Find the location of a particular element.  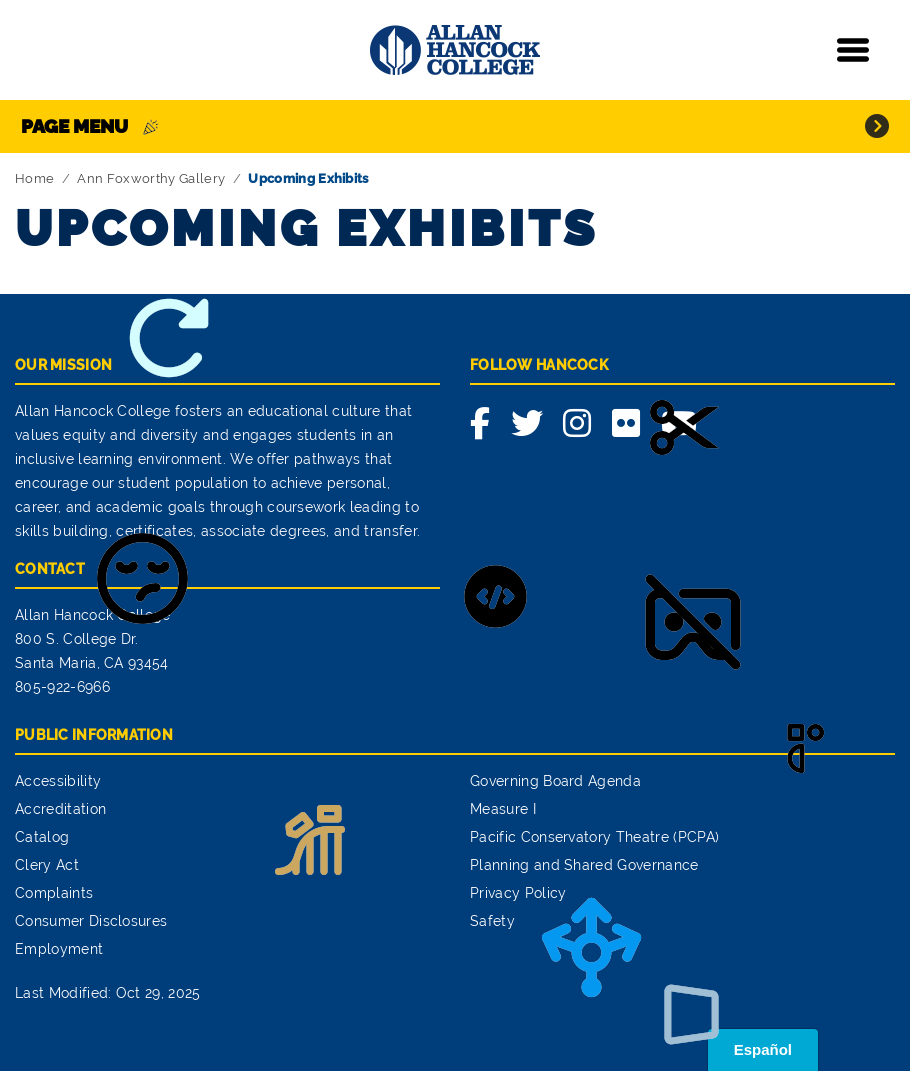

radix ui component library logo is located at coordinates (804, 748).